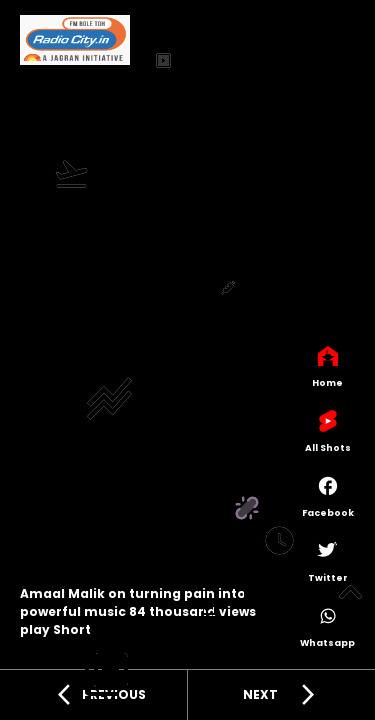 The width and height of the screenshot is (375, 720). I want to click on view watch later playlist, so click(279, 540).